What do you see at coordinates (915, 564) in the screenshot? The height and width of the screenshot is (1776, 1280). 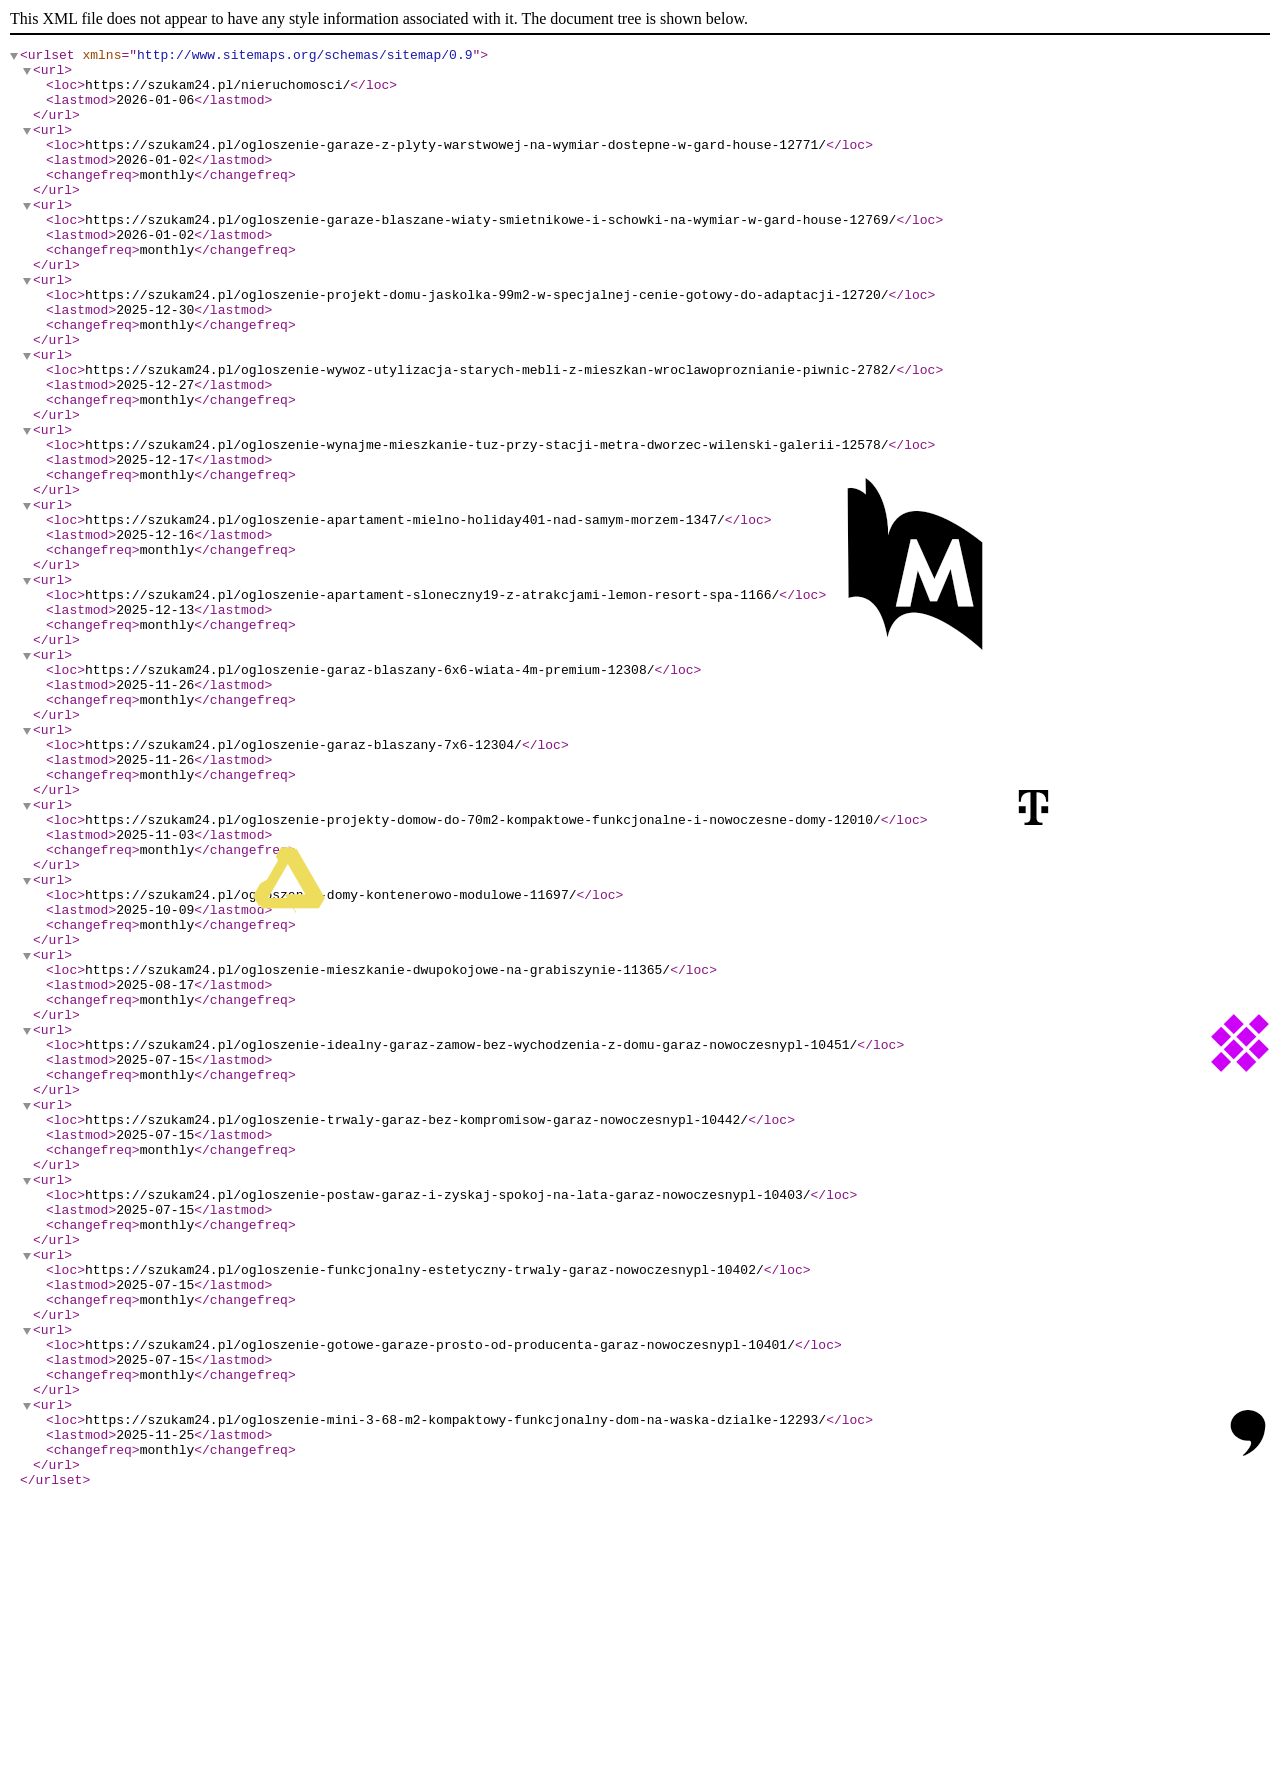 I see `access PubMed medical research database` at bounding box center [915, 564].